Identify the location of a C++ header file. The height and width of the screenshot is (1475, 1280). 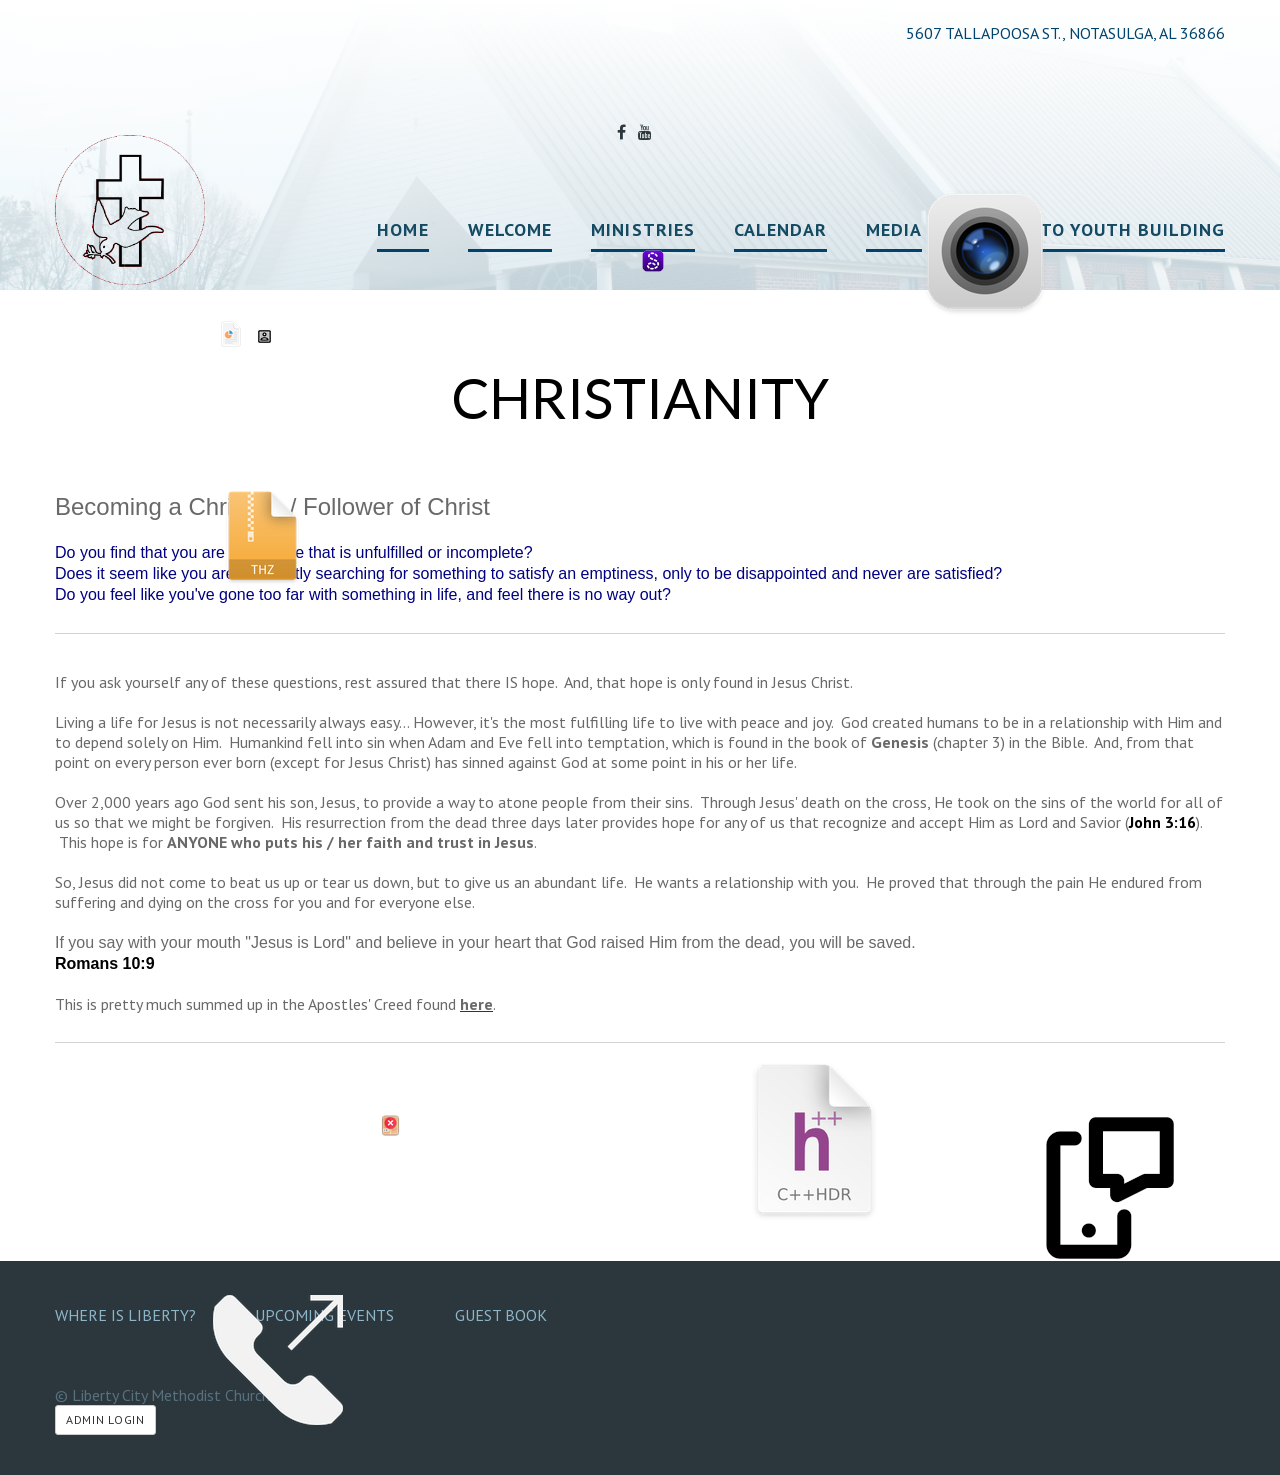
(814, 1141).